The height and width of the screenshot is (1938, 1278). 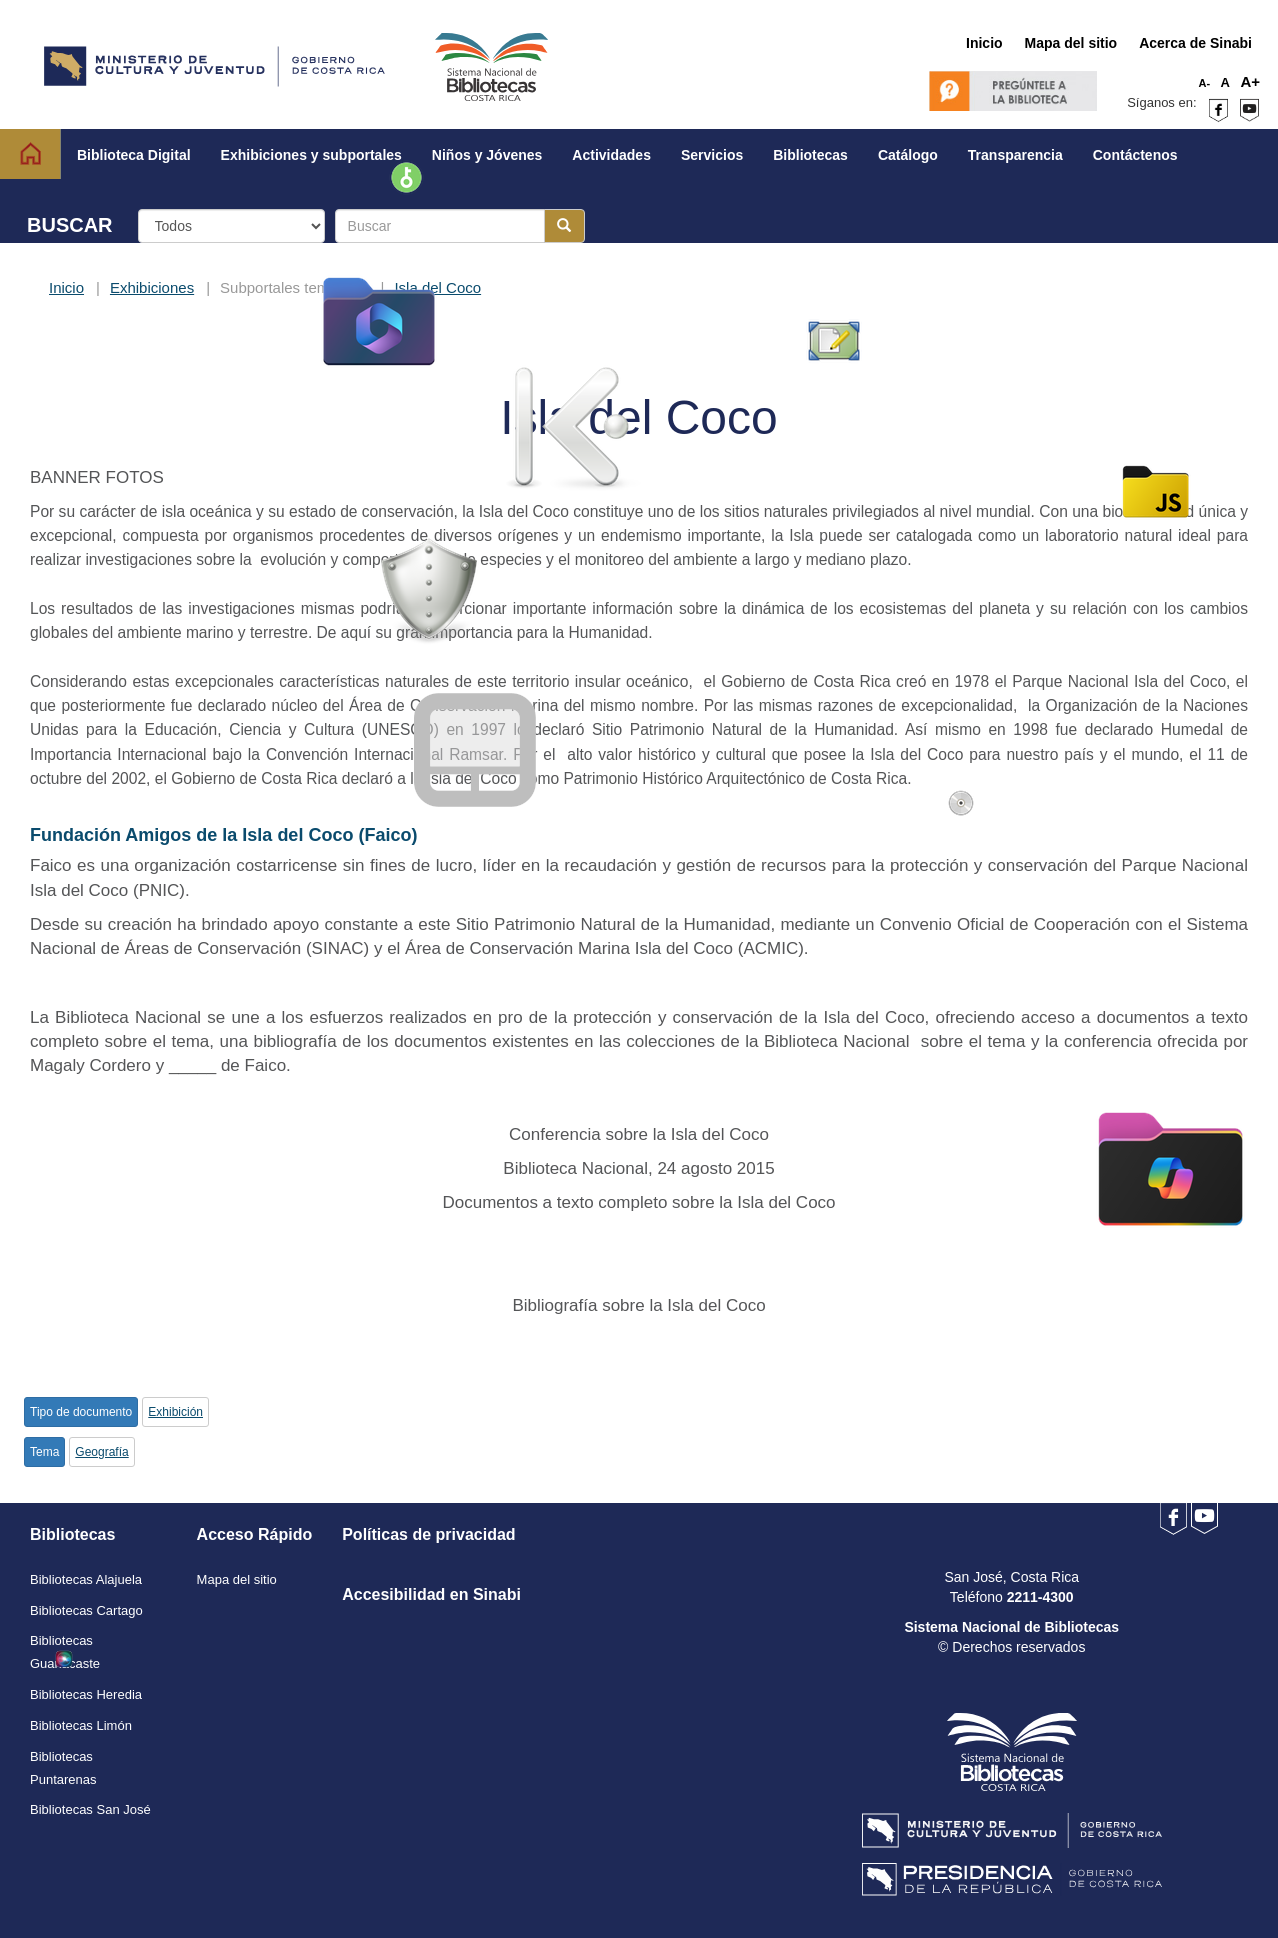 I want to click on indicates a file or shortcut saved to desktop, so click(x=834, y=341).